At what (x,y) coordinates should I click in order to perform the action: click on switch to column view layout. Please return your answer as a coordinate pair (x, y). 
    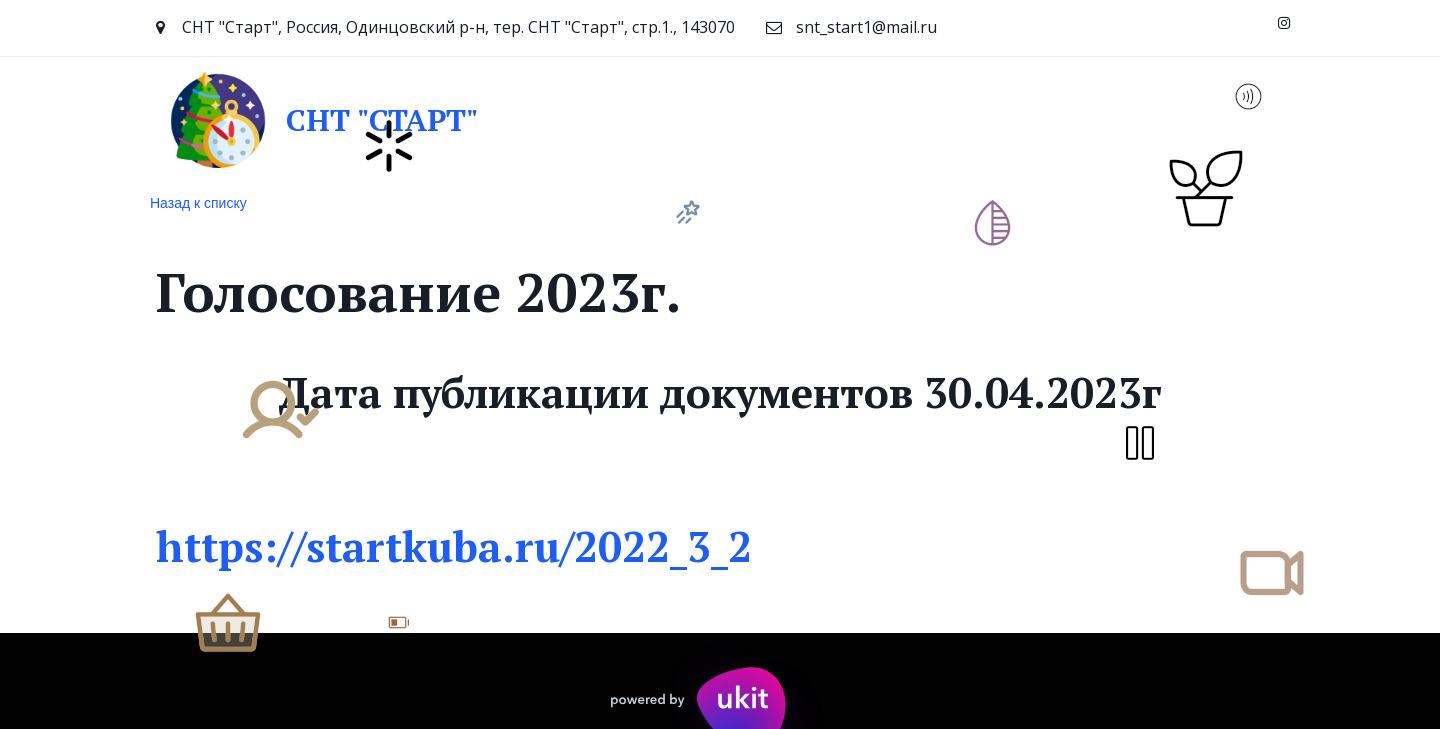
    Looking at the image, I should click on (1140, 443).